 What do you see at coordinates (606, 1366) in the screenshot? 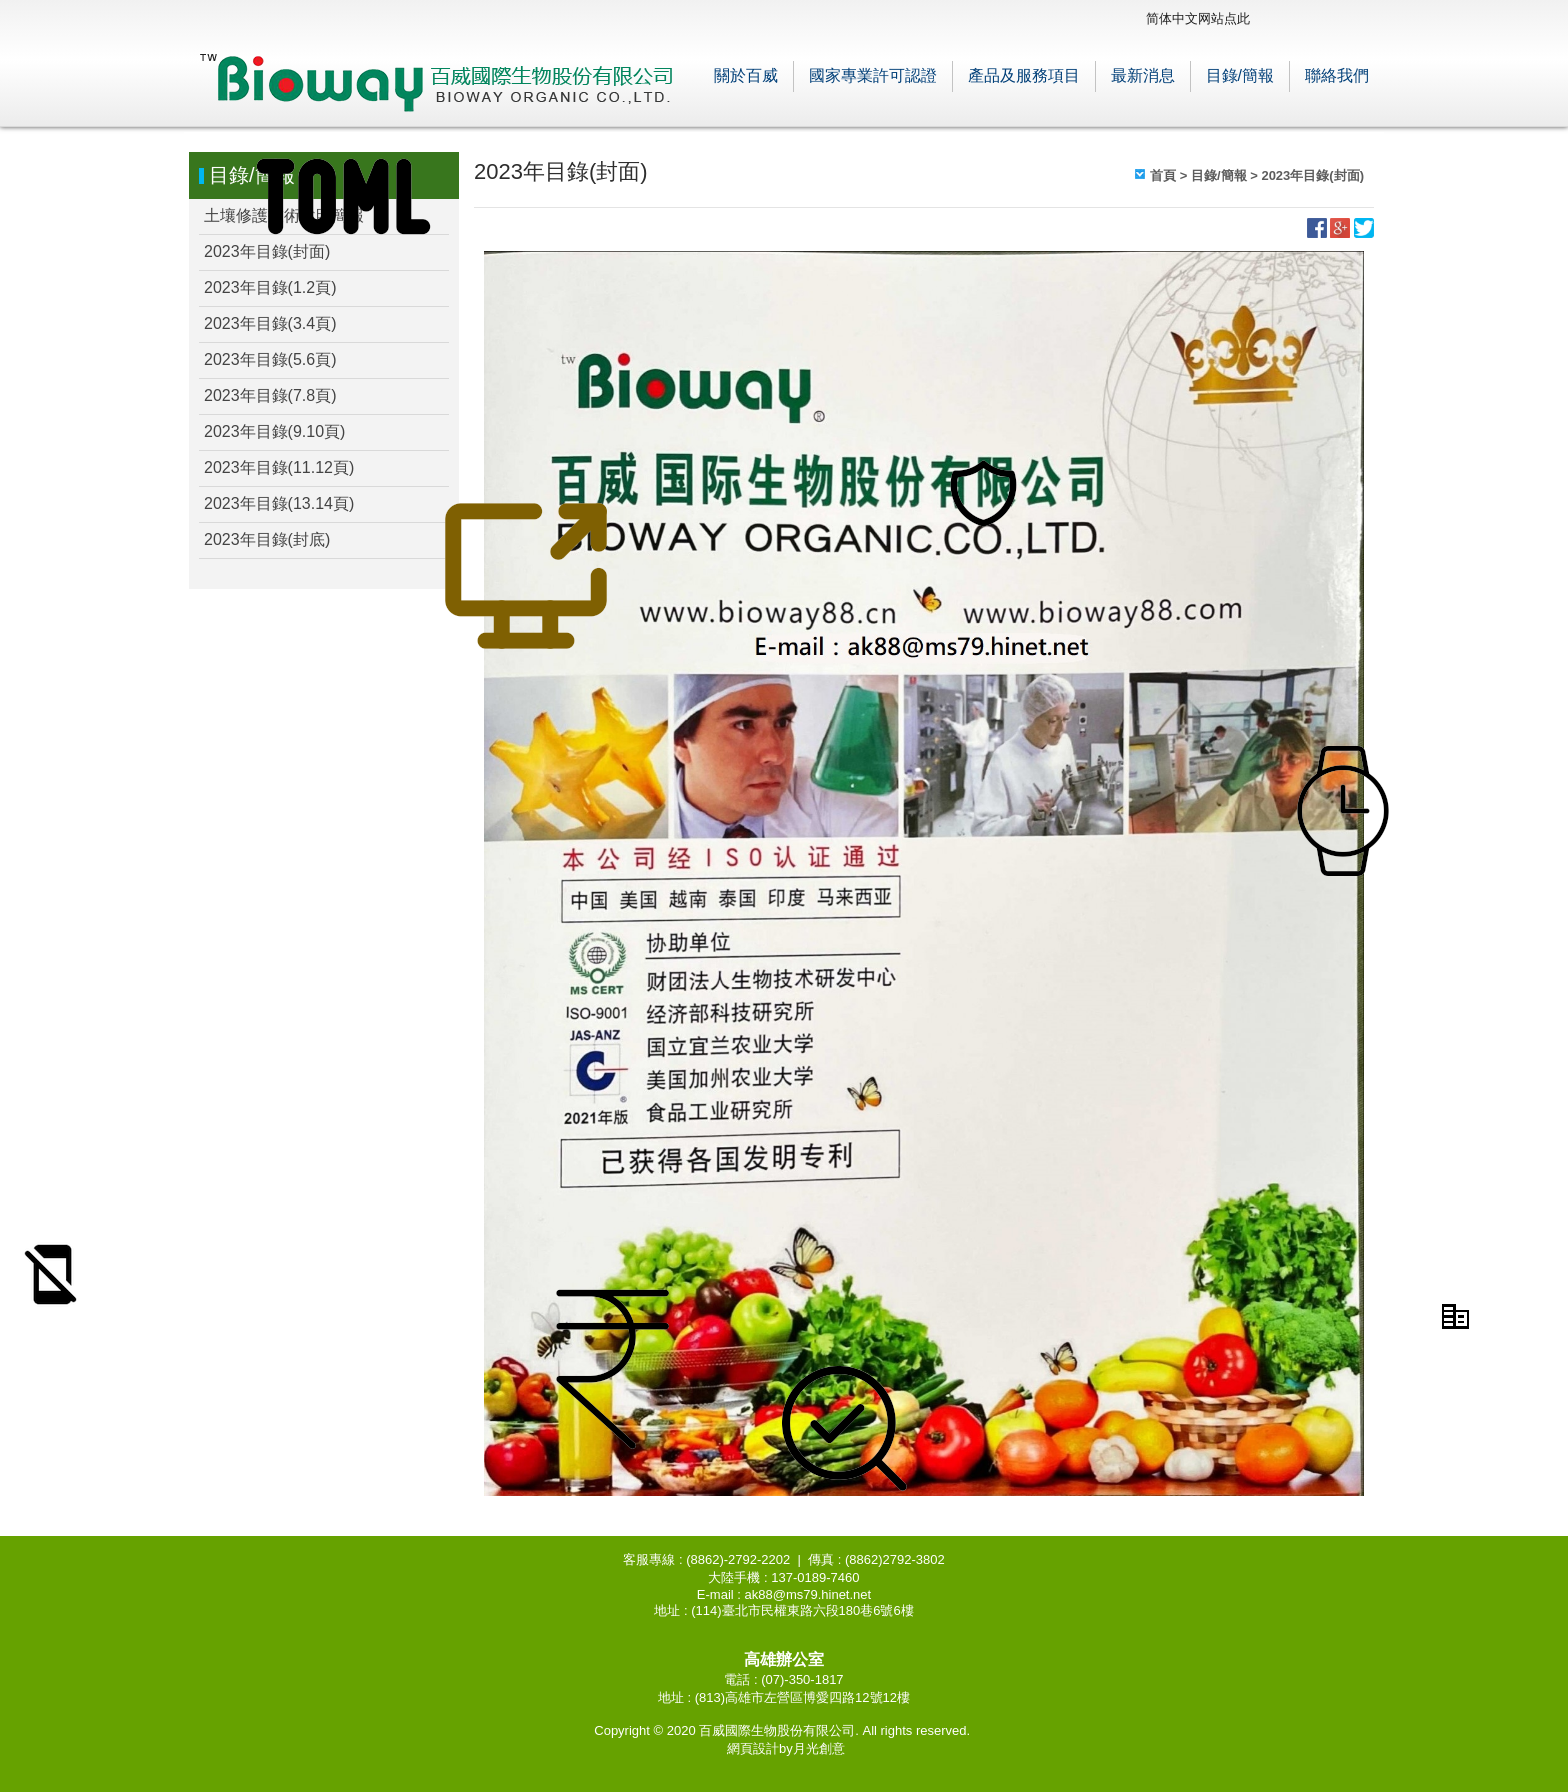
I see `view price in Indian rupees` at bounding box center [606, 1366].